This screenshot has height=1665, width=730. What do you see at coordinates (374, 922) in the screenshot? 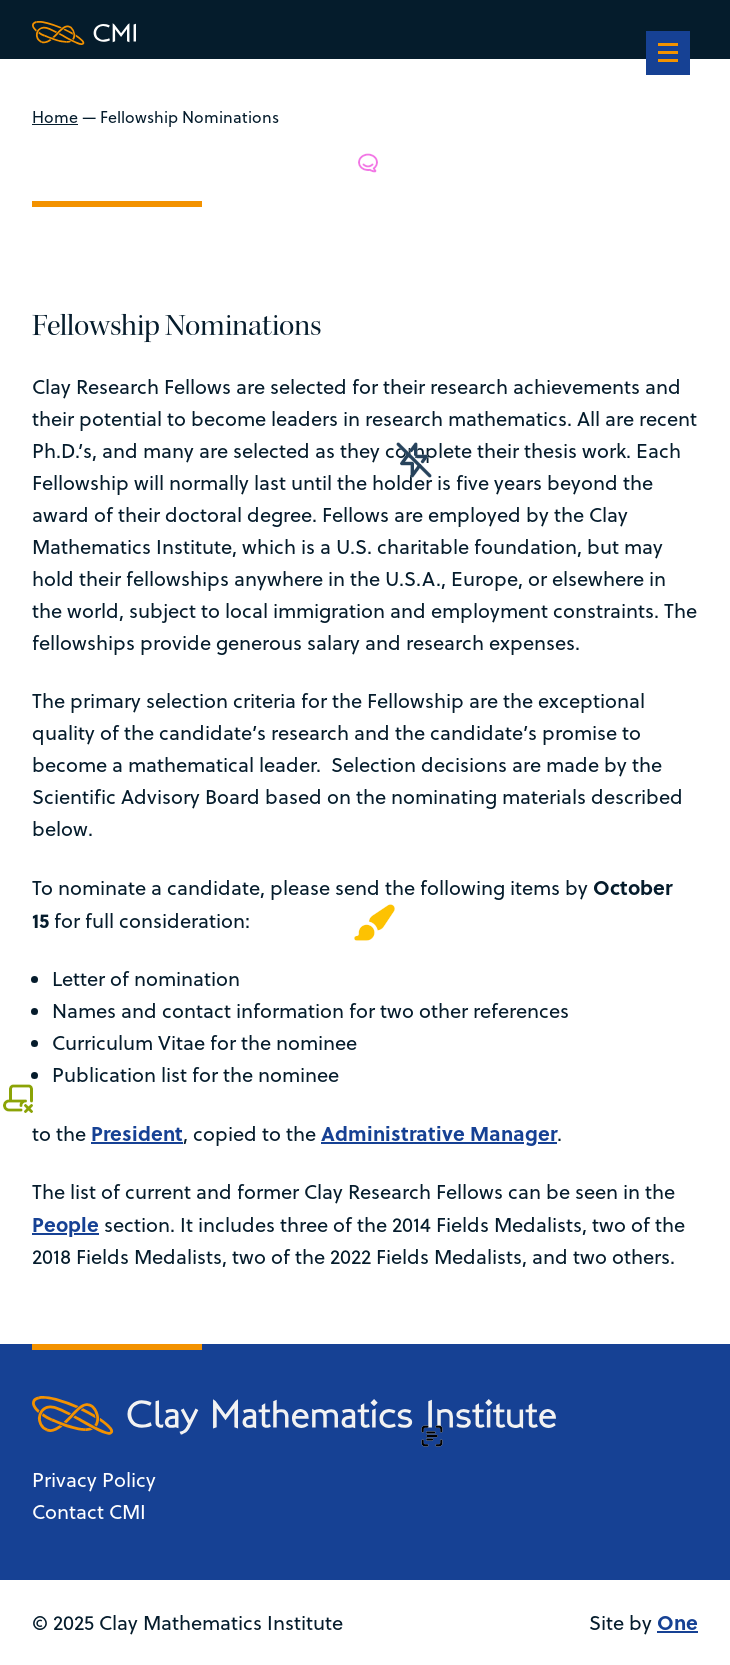
I see `access drawing or painting tools` at bounding box center [374, 922].